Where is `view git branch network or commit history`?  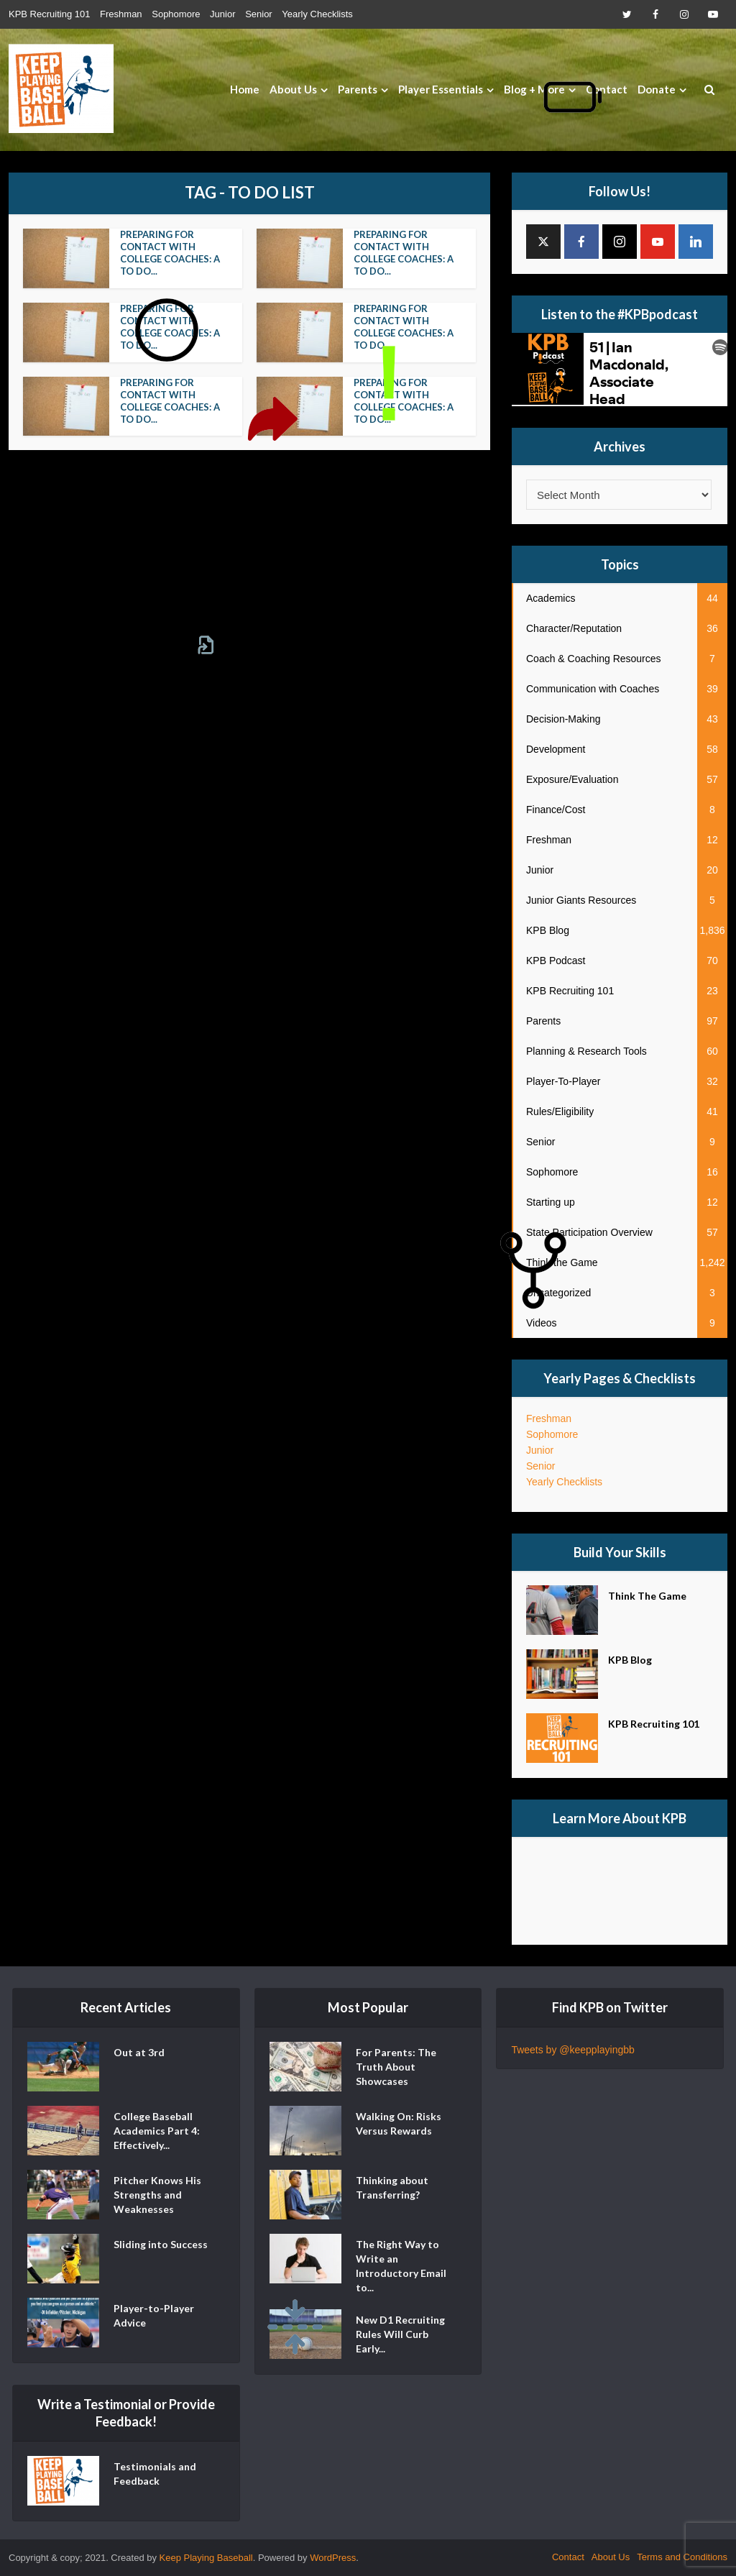 view git branch network or commit history is located at coordinates (533, 1270).